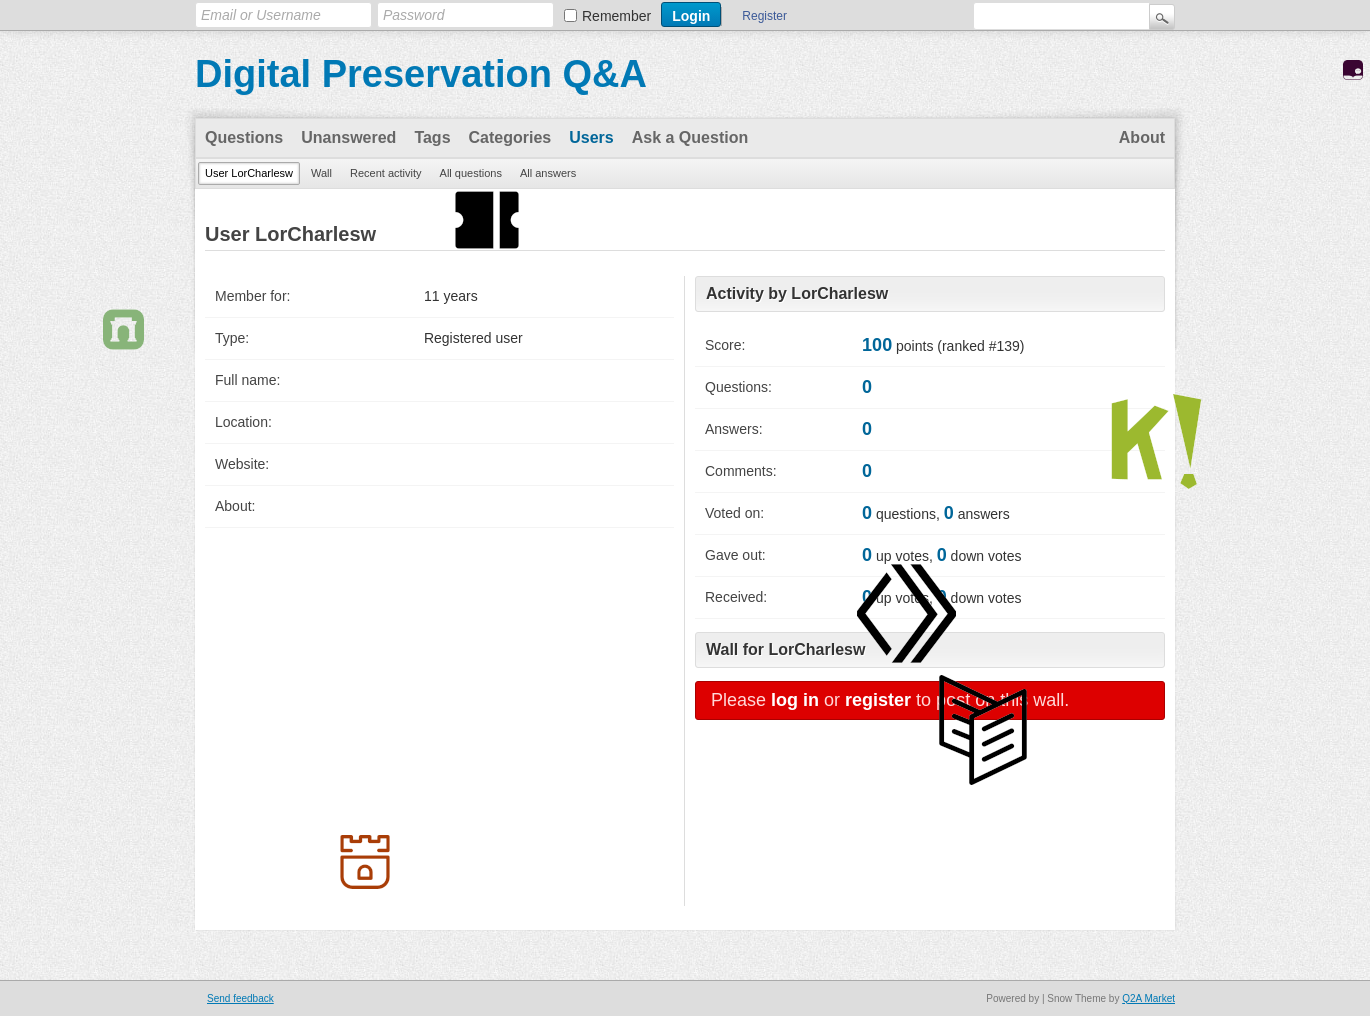 This screenshot has height=1016, width=1370. What do you see at coordinates (487, 220) in the screenshot?
I see `view available coupons or discounts` at bounding box center [487, 220].